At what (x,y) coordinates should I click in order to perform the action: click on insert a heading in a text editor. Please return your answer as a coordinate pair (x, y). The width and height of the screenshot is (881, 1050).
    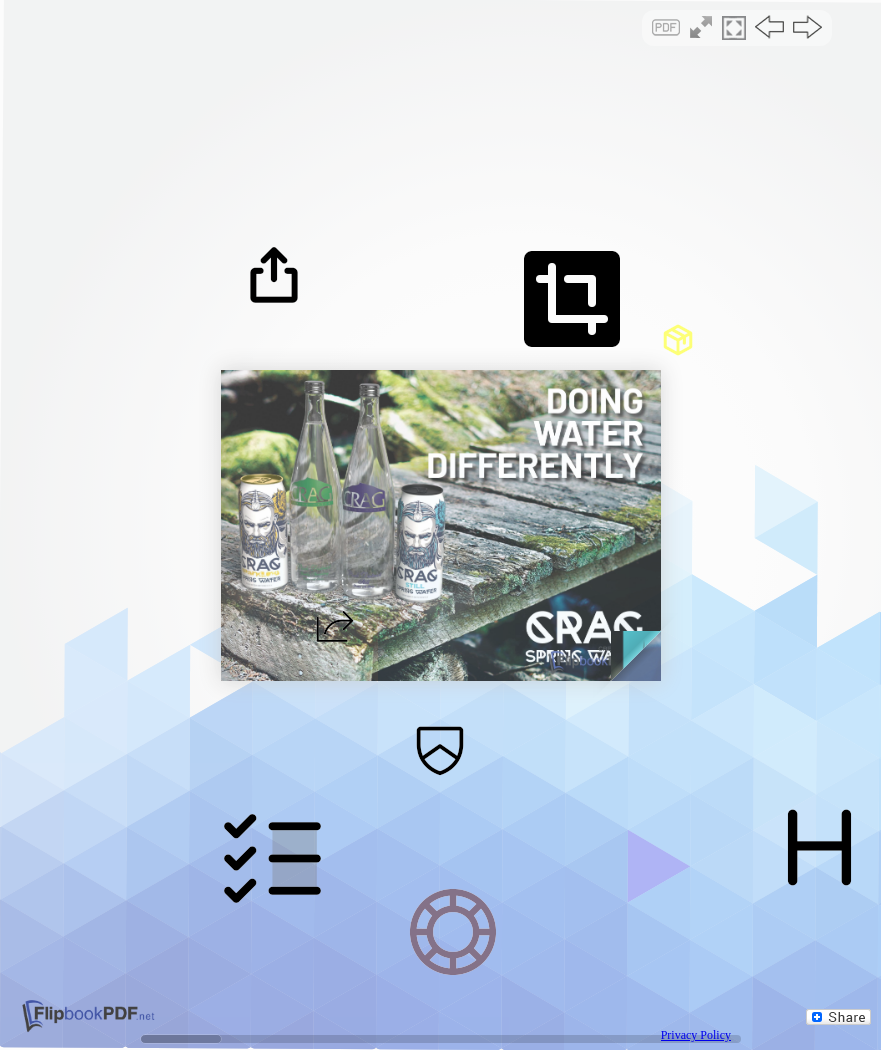
    Looking at the image, I should click on (819, 847).